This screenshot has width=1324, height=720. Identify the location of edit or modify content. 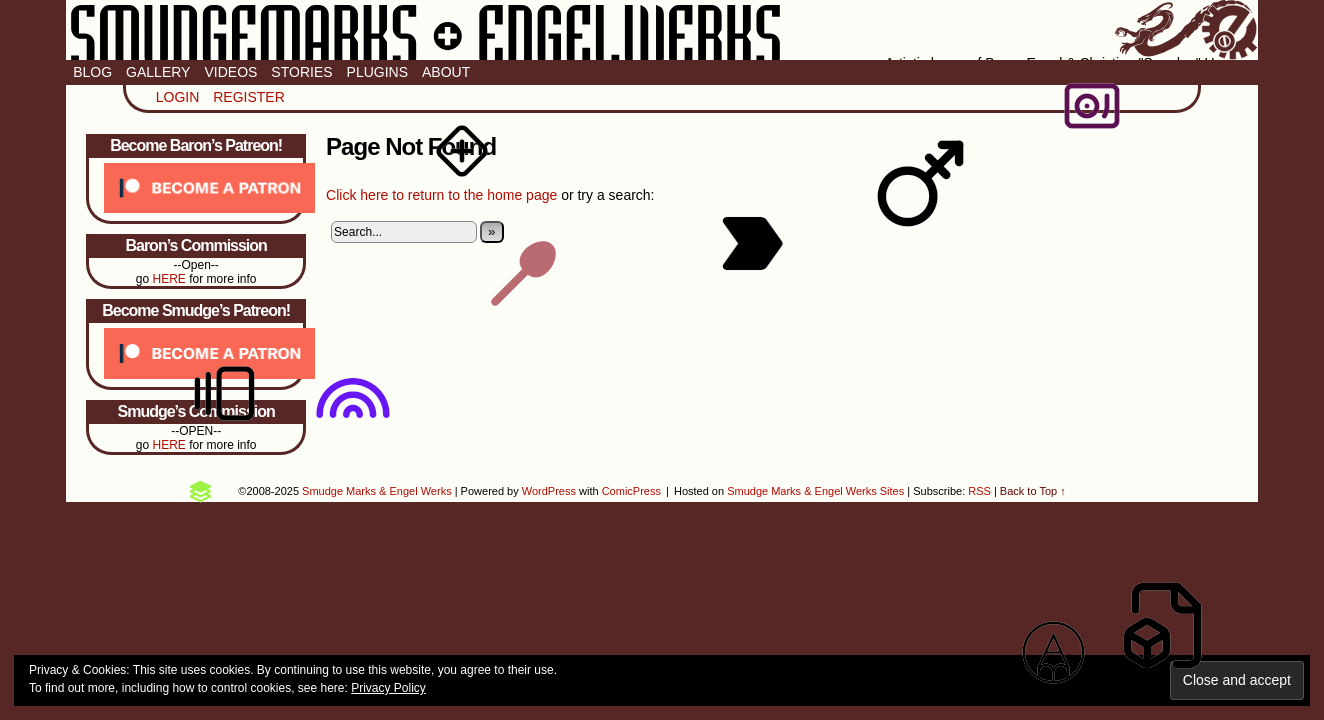
(1053, 652).